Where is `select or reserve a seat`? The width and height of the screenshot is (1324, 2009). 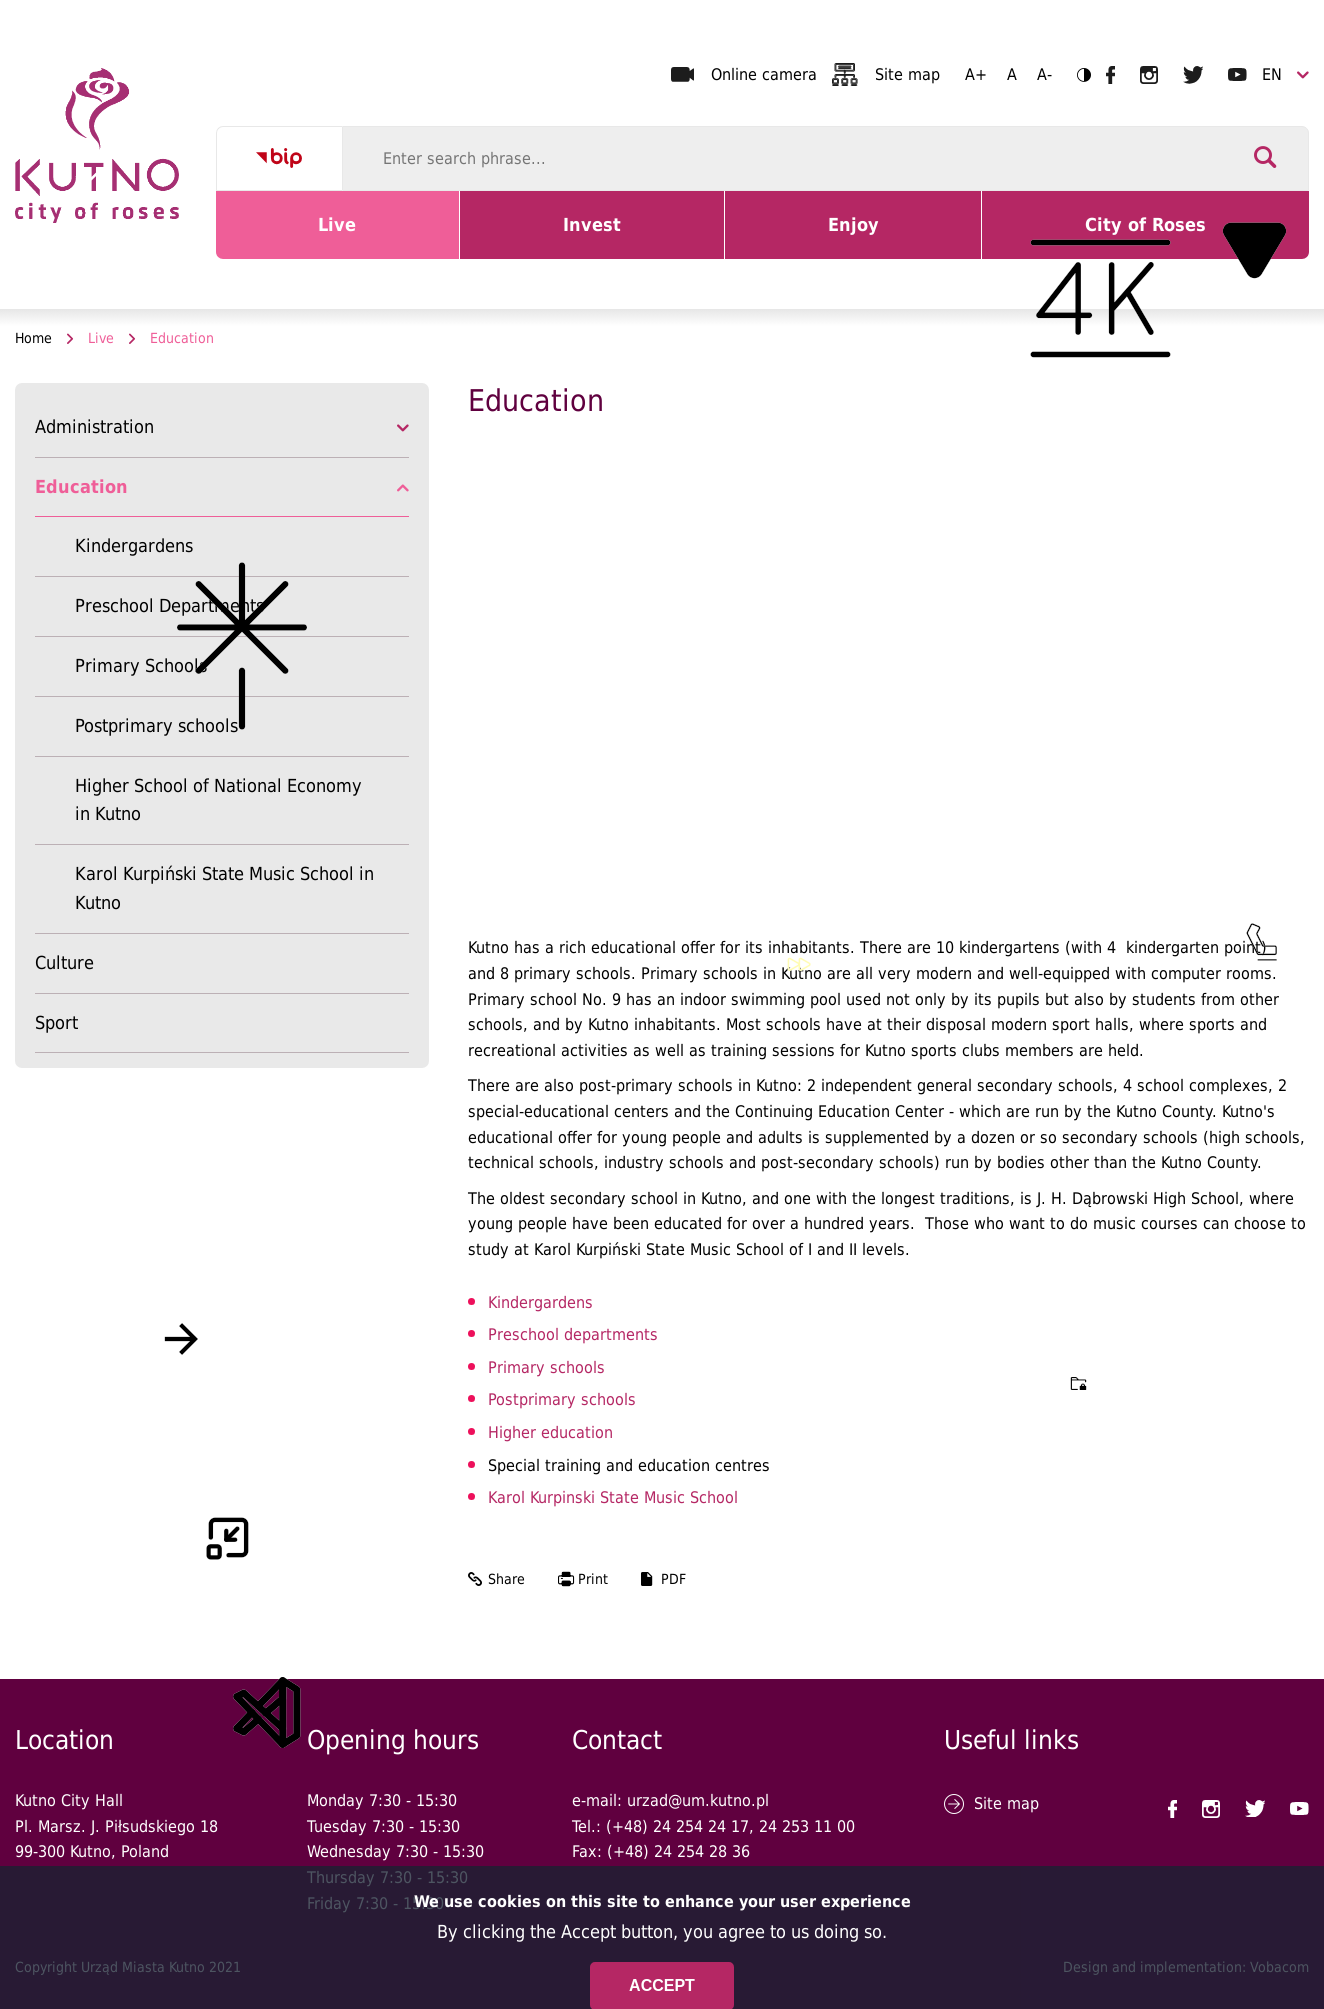
select or reserve a seat is located at coordinates (1261, 942).